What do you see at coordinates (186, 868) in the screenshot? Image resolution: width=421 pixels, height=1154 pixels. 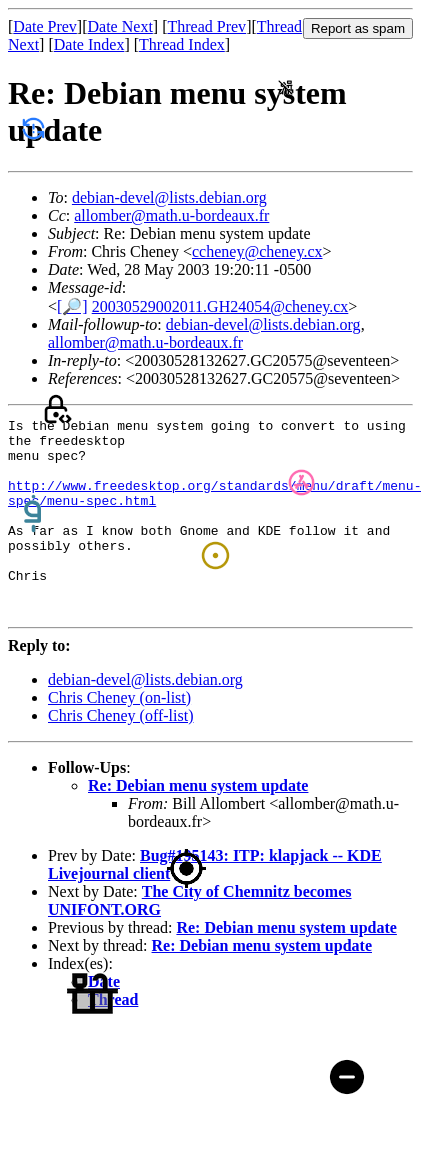 I see `center map on your current location` at bounding box center [186, 868].